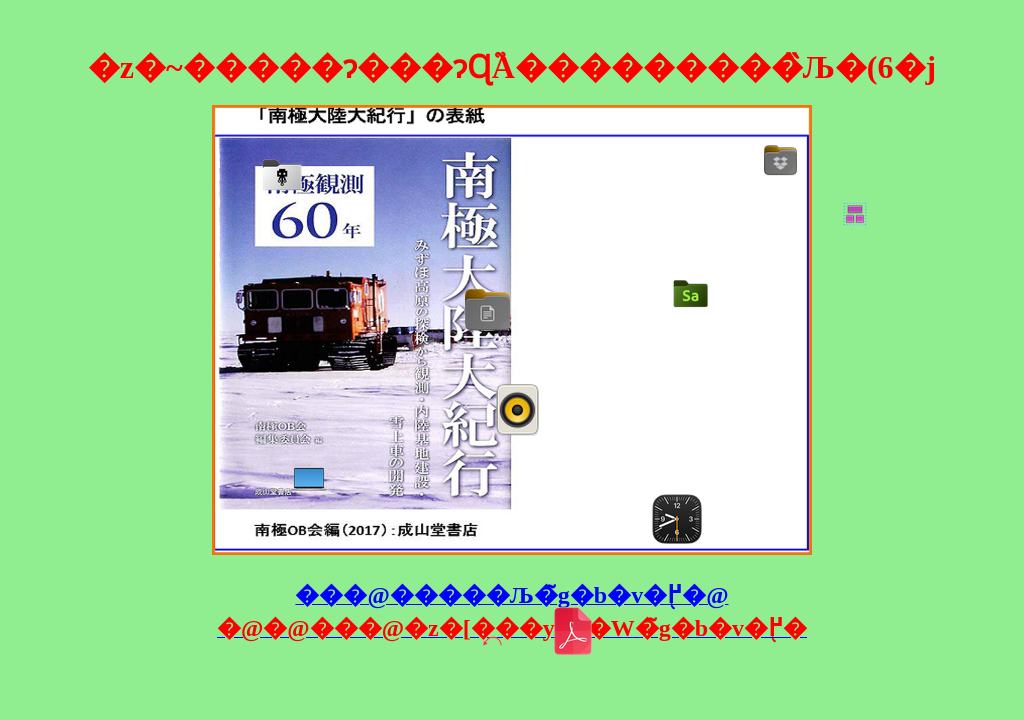  What do you see at coordinates (677, 519) in the screenshot?
I see `open the clock app` at bounding box center [677, 519].